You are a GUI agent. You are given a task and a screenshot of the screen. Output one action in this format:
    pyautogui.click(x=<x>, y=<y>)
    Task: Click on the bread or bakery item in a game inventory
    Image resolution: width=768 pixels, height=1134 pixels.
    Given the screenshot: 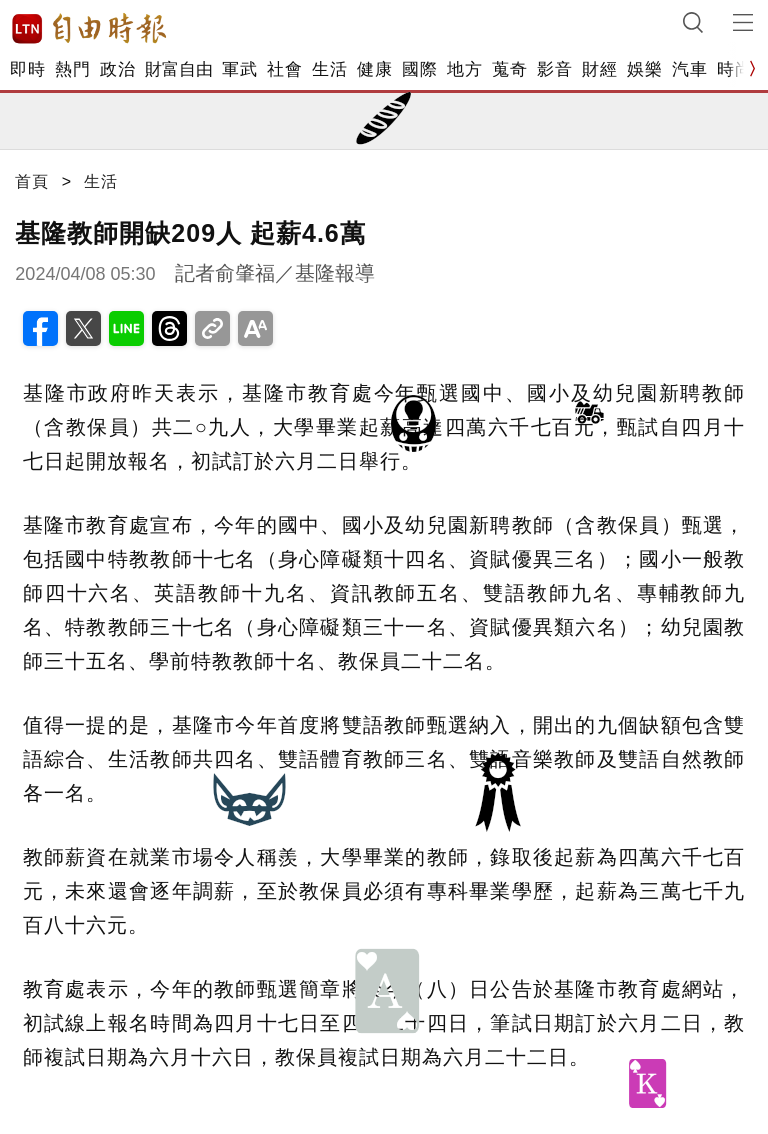 What is the action you would take?
    pyautogui.click(x=384, y=118)
    